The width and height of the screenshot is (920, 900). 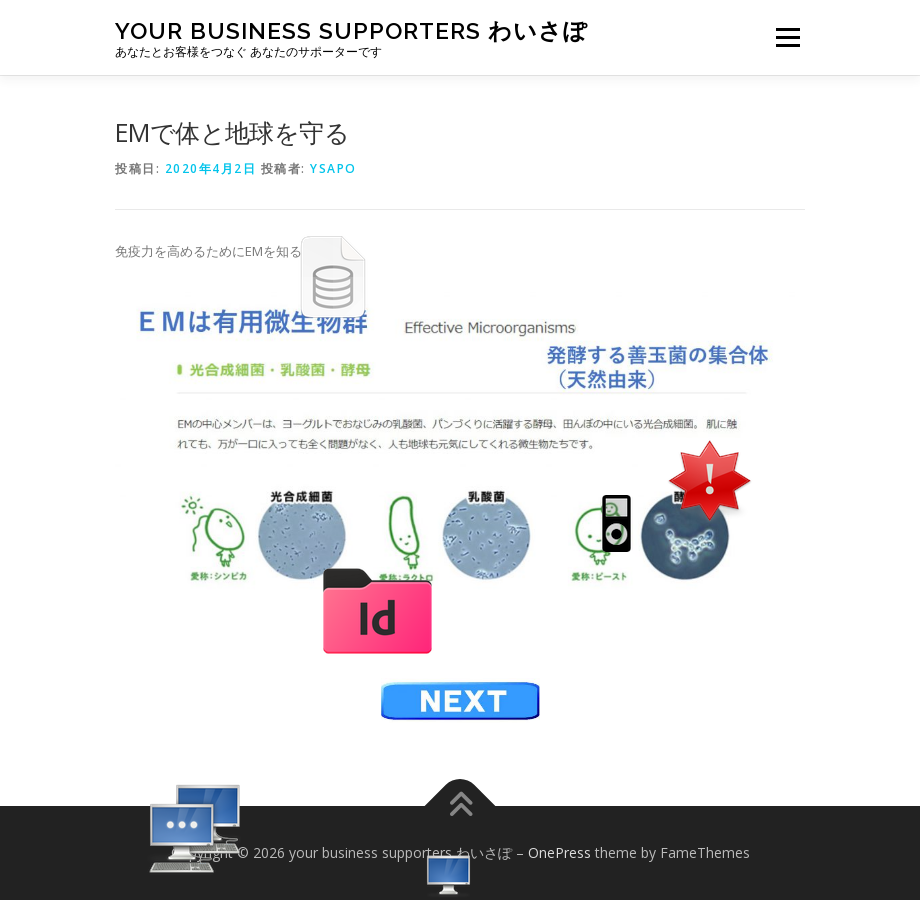 I want to click on display or monitor settings, so click(x=448, y=874).